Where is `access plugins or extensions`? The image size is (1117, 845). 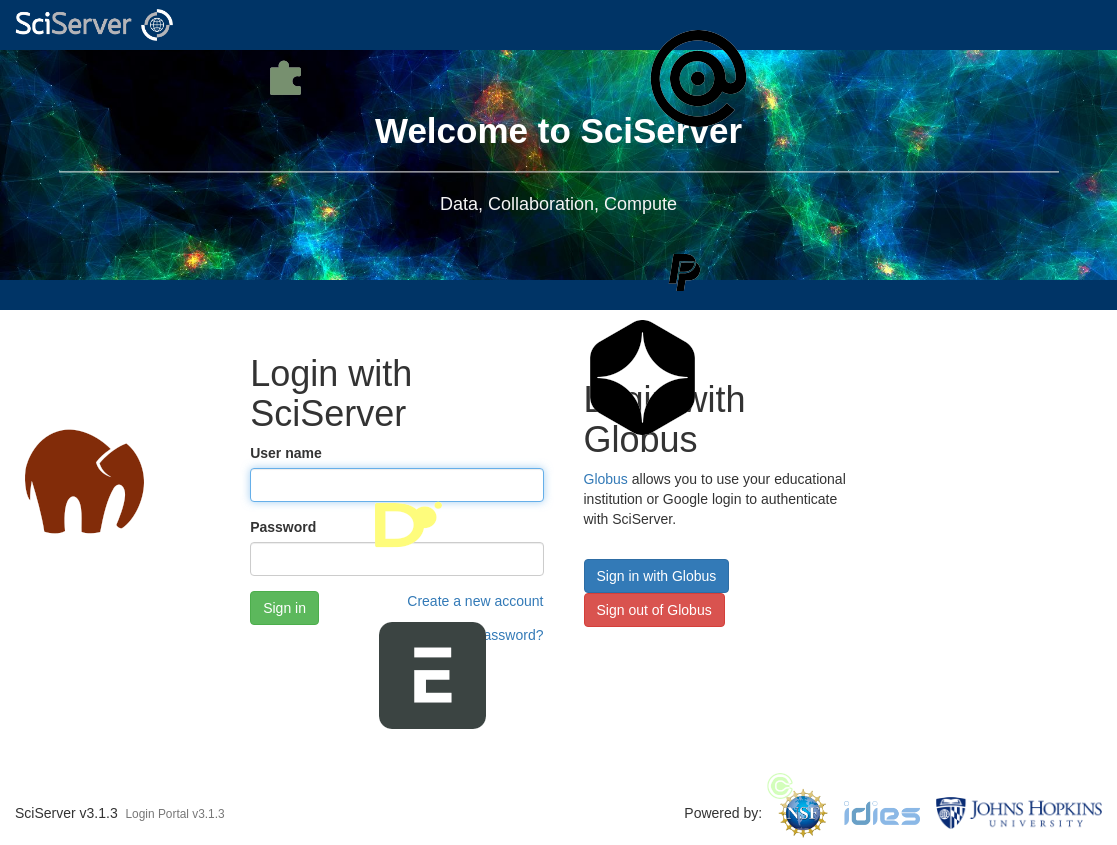 access plugins or extensions is located at coordinates (285, 79).